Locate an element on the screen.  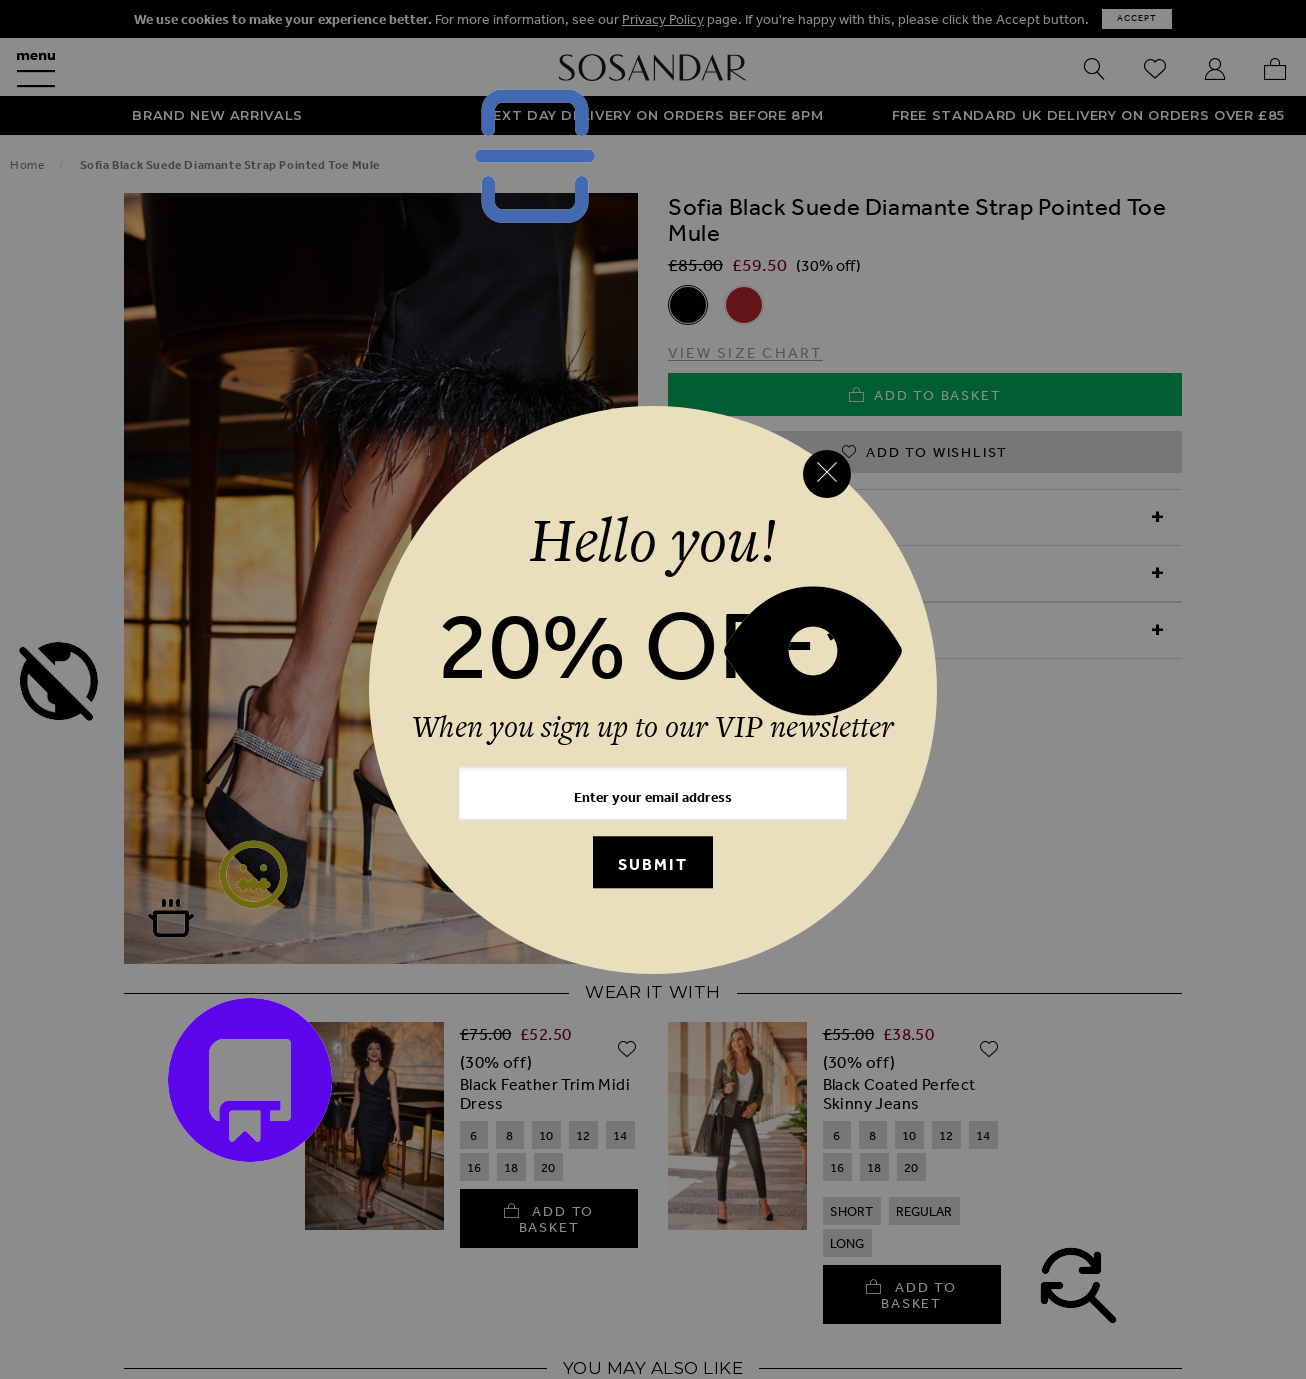
indicates a muted or silenced notification state is located at coordinates (253, 874).